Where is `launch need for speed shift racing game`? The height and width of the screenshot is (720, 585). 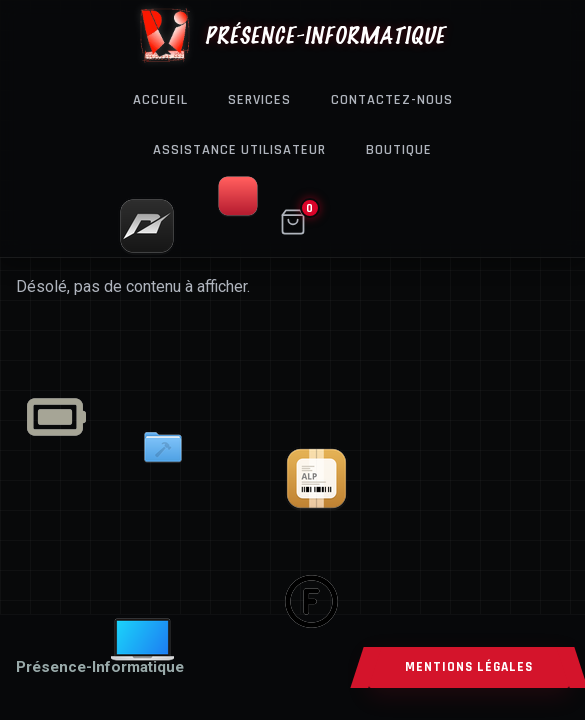
launch need for speed shift racing game is located at coordinates (147, 226).